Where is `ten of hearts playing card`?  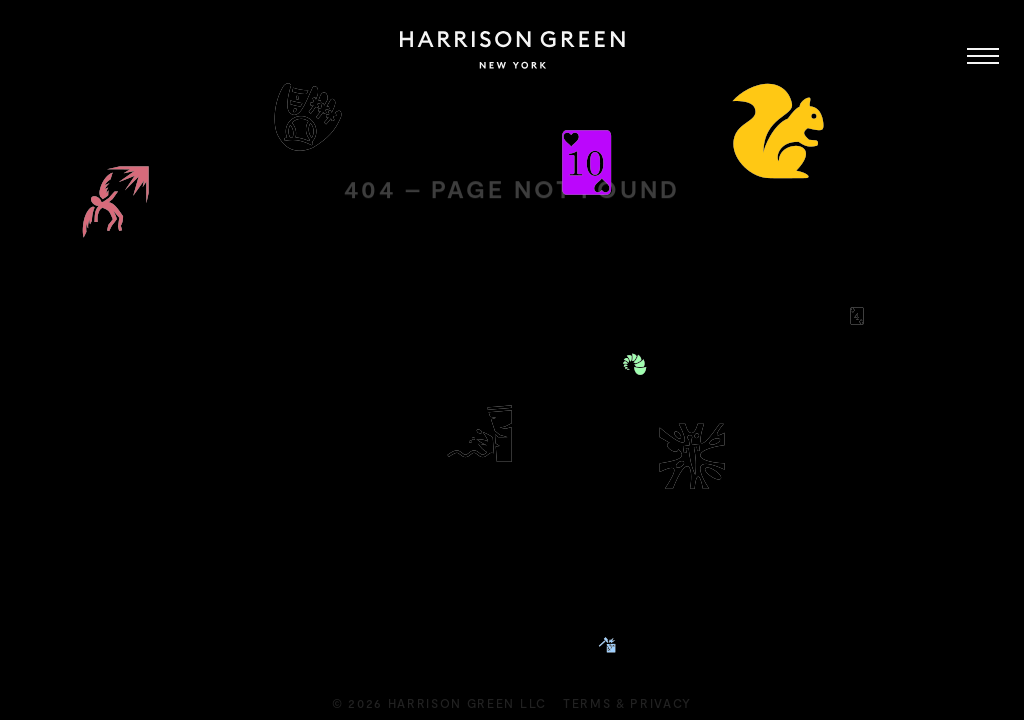
ten of hearts playing card is located at coordinates (586, 162).